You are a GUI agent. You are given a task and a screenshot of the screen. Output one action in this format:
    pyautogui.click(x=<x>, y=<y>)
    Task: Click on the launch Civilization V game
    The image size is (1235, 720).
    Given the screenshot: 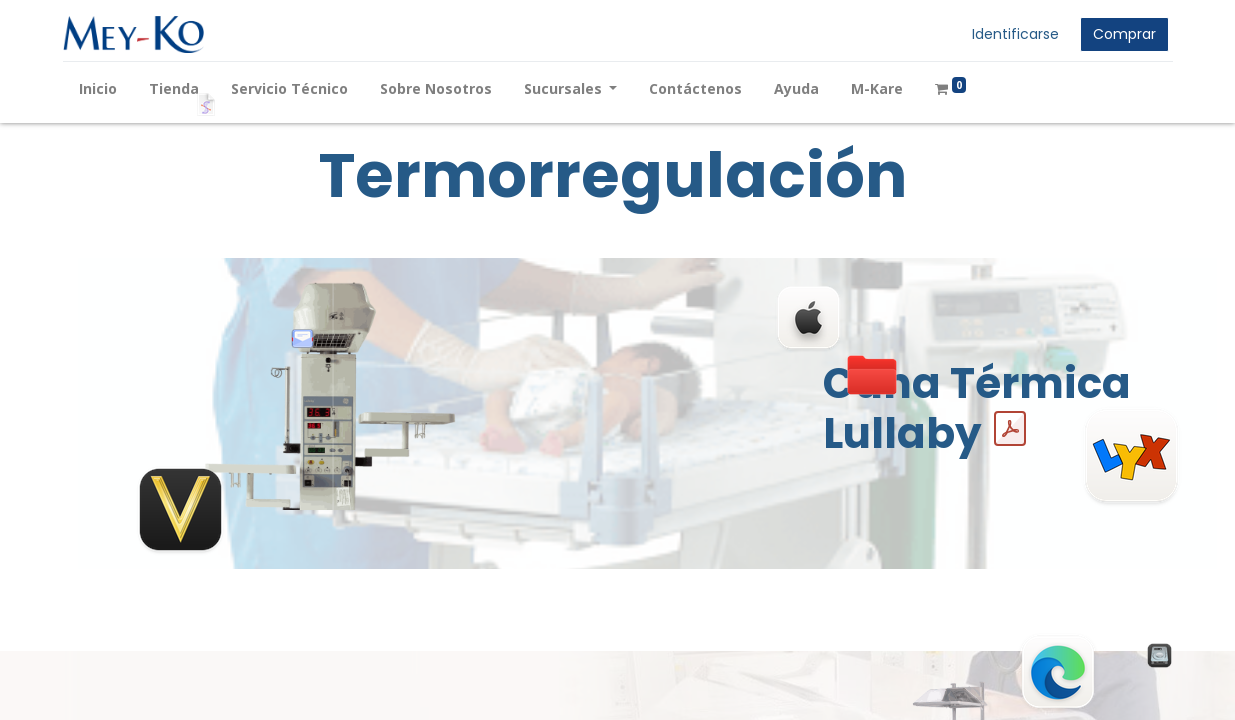 What is the action you would take?
    pyautogui.click(x=180, y=509)
    